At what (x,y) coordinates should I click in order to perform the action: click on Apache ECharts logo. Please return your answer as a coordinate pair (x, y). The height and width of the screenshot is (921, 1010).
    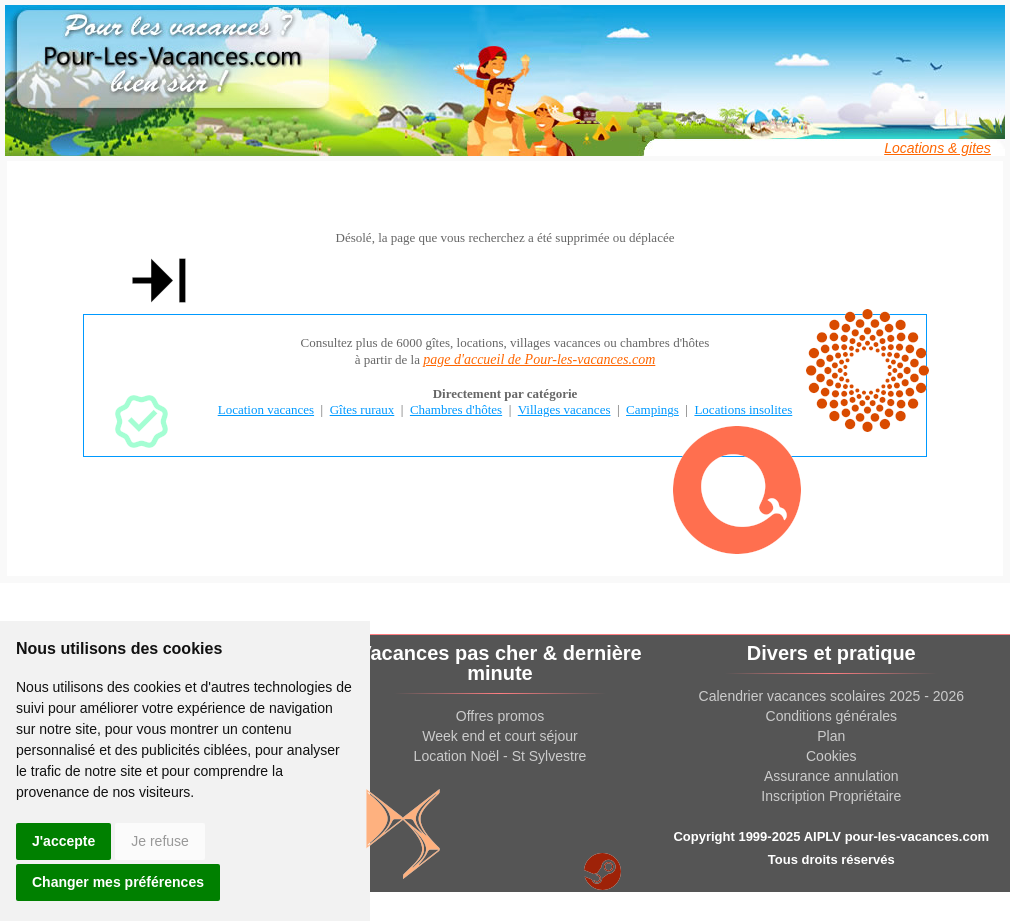
    Looking at the image, I should click on (737, 490).